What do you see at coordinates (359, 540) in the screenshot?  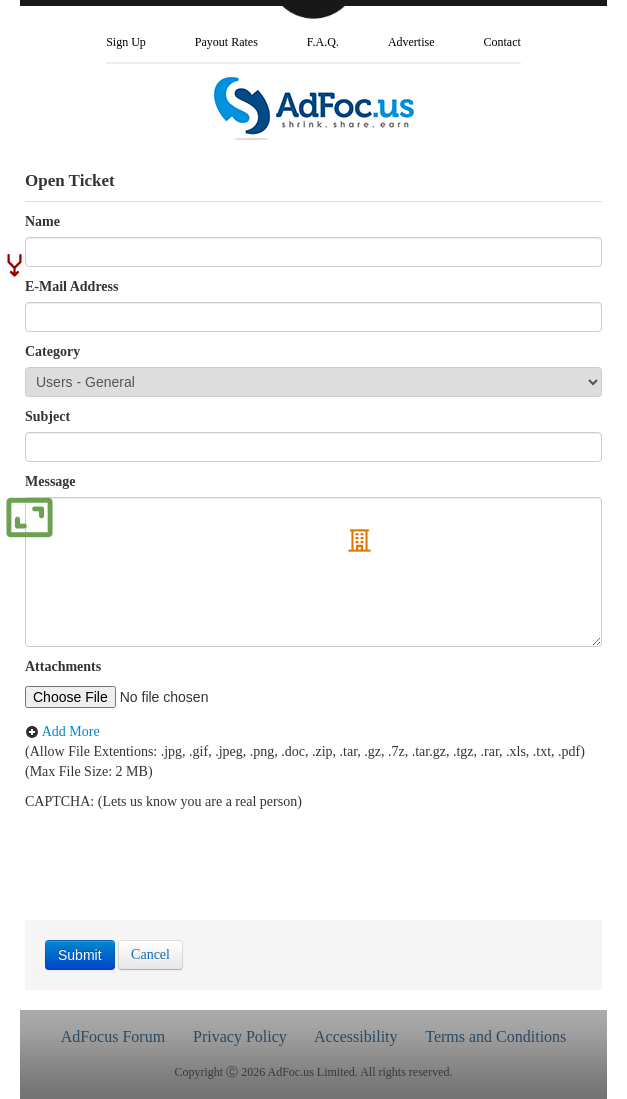 I see `view office or business location` at bounding box center [359, 540].